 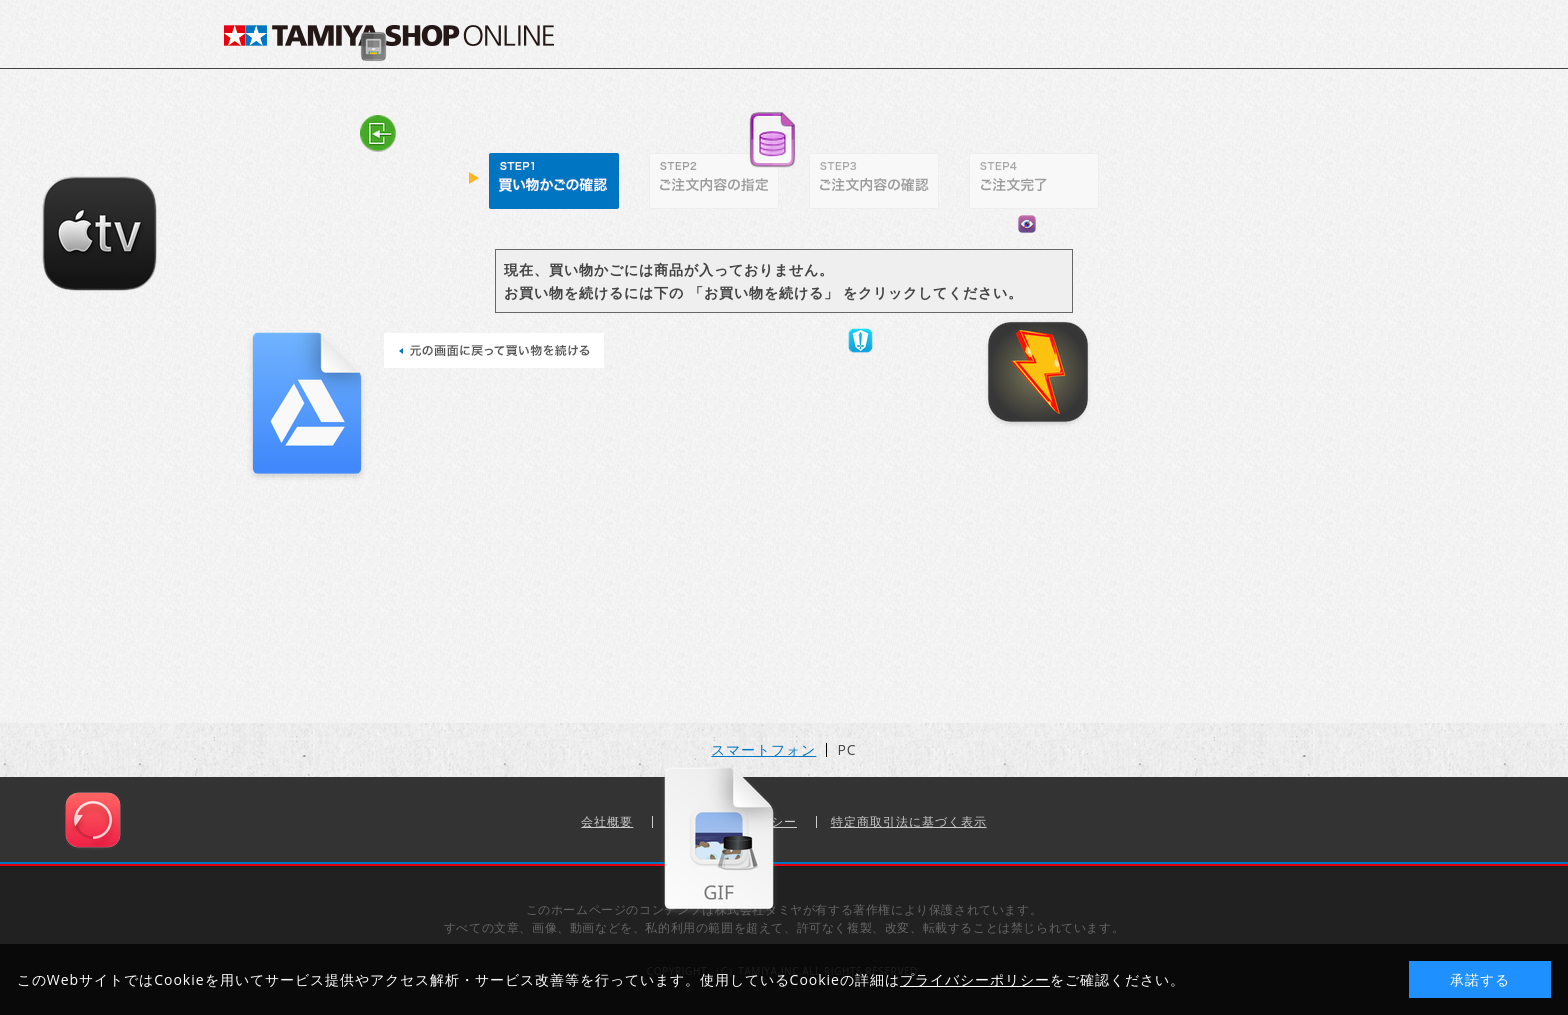 What do you see at coordinates (99, 233) in the screenshot?
I see `open the apple tv app` at bounding box center [99, 233].